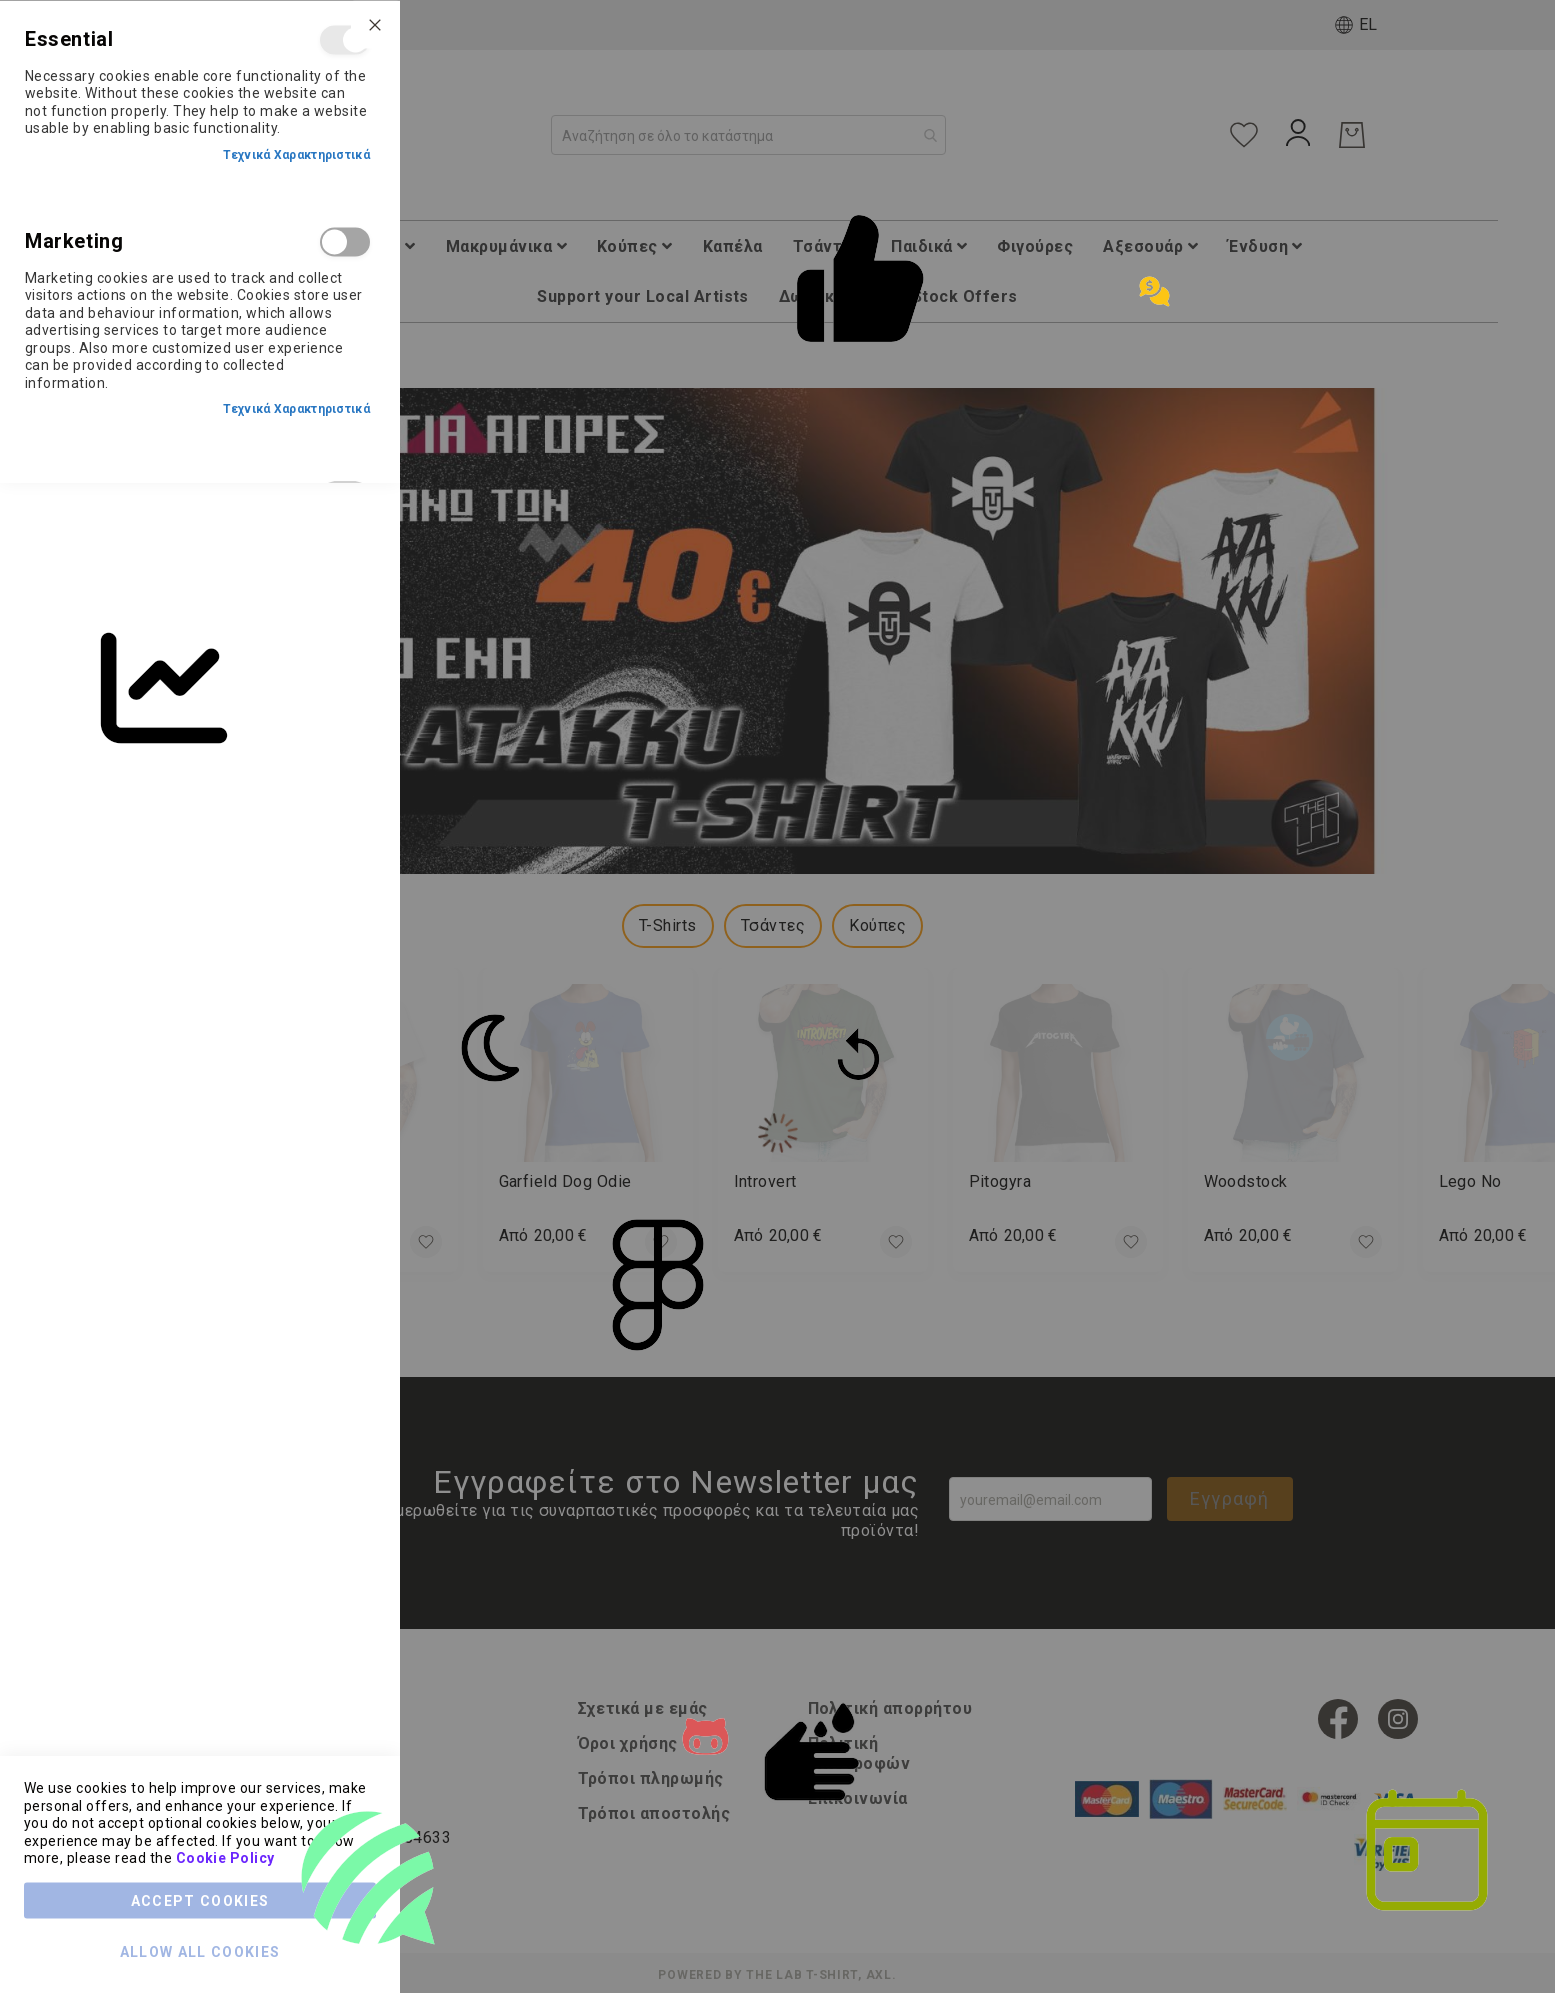 Image resolution: width=1555 pixels, height=1993 pixels. What do you see at coordinates (495, 1048) in the screenshot?
I see `toggle dark mode` at bounding box center [495, 1048].